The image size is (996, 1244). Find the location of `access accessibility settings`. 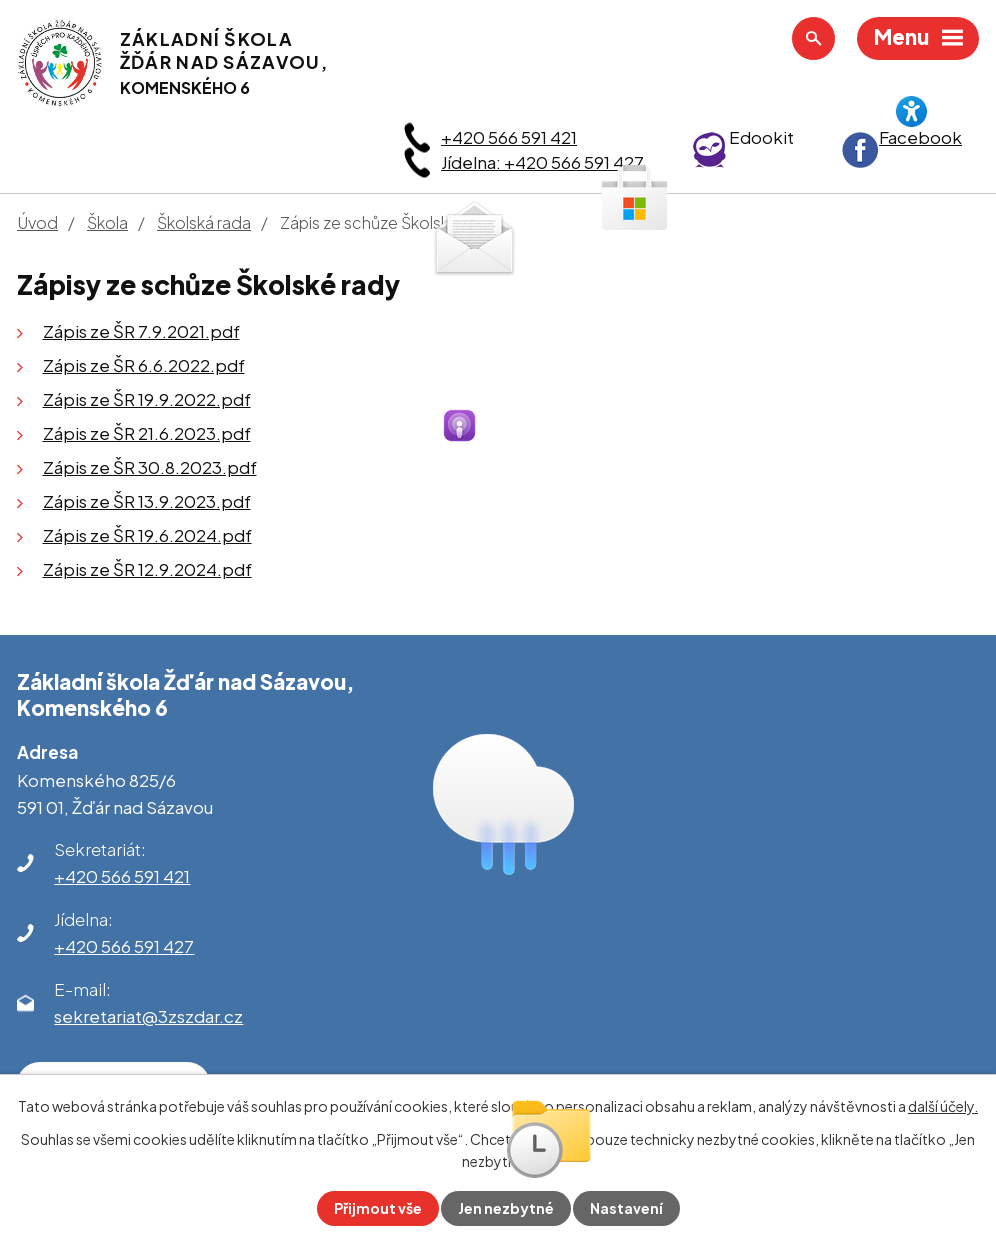

access accessibility settings is located at coordinates (911, 111).